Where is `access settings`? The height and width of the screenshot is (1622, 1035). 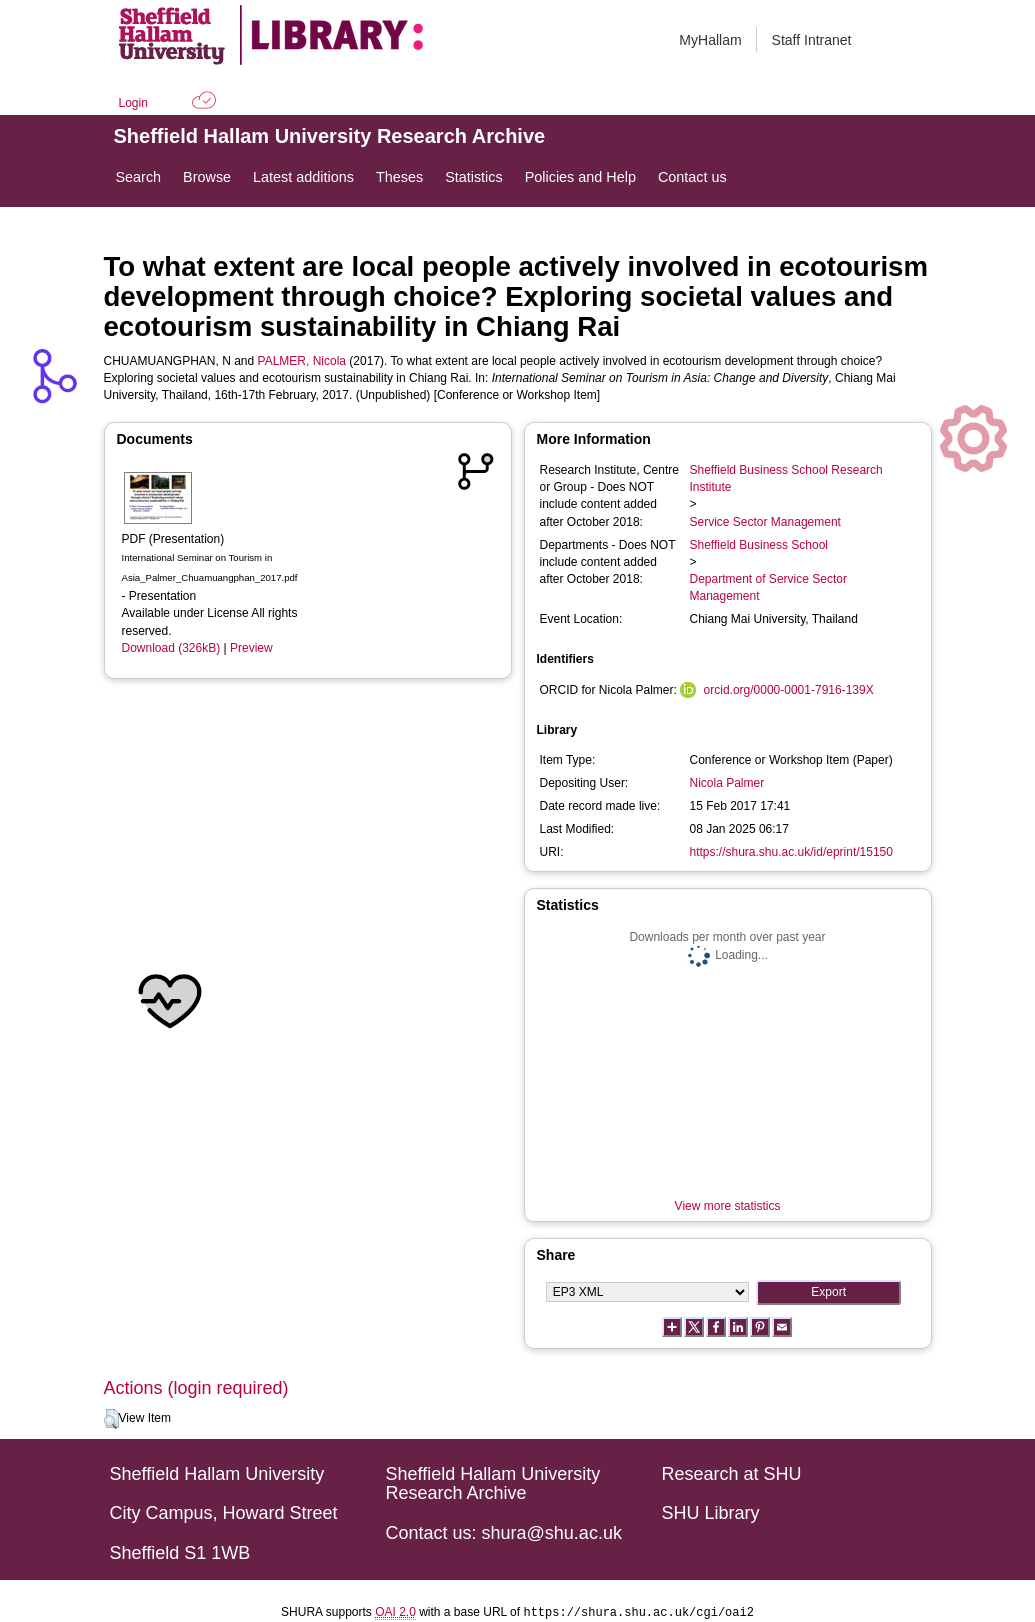 access settings is located at coordinates (973, 438).